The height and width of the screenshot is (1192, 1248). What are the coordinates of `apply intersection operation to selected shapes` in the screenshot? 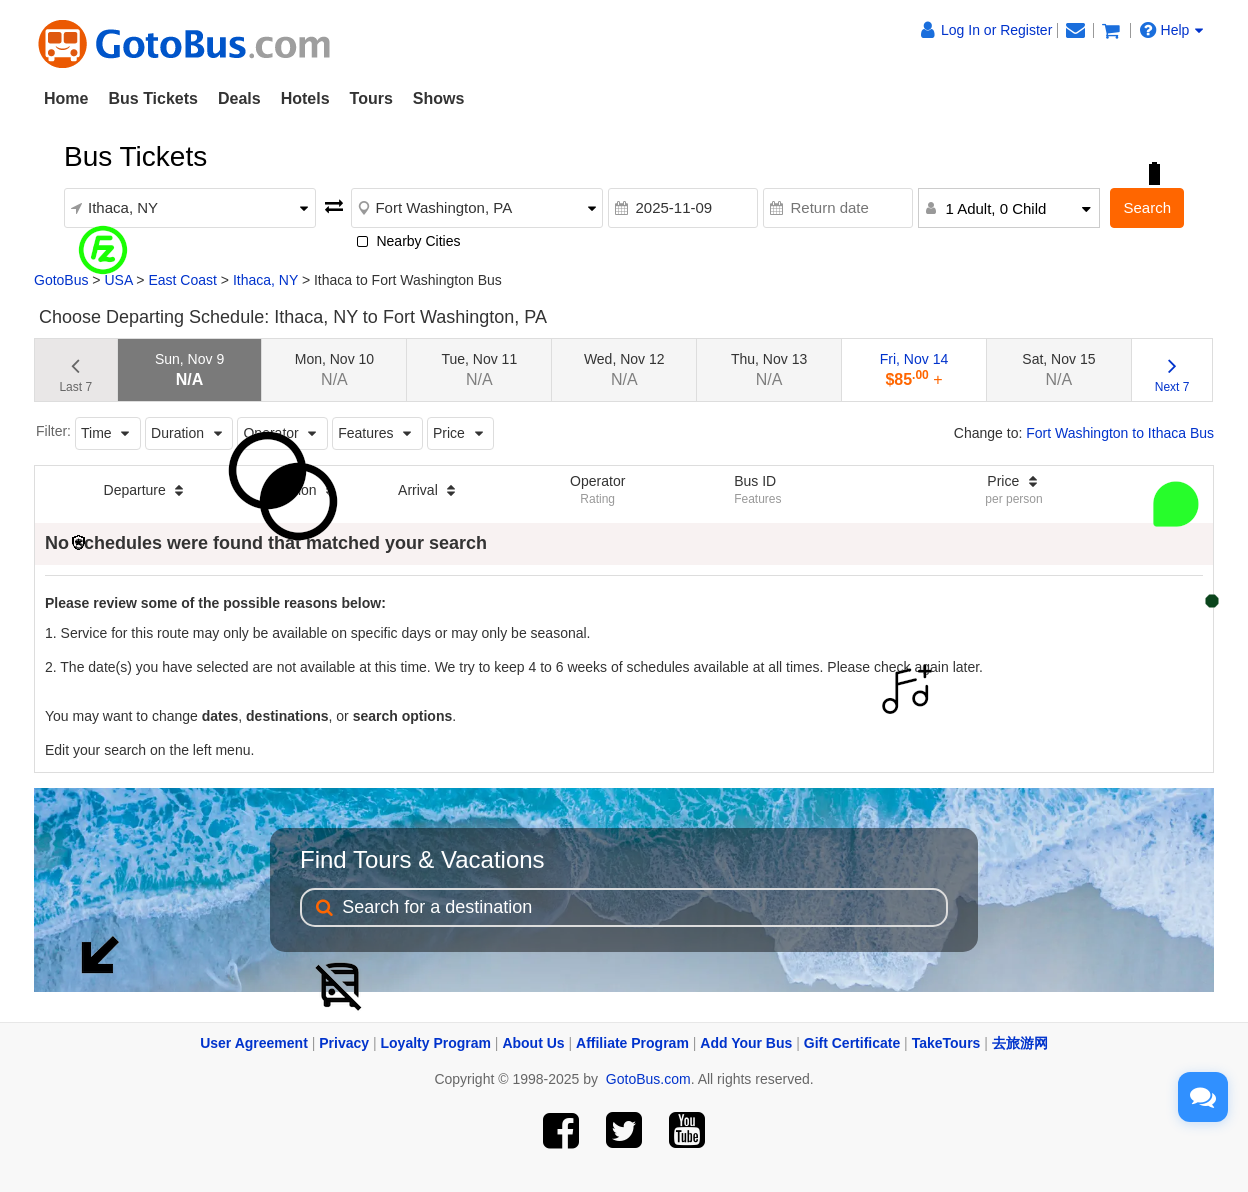 It's located at (283, 486).